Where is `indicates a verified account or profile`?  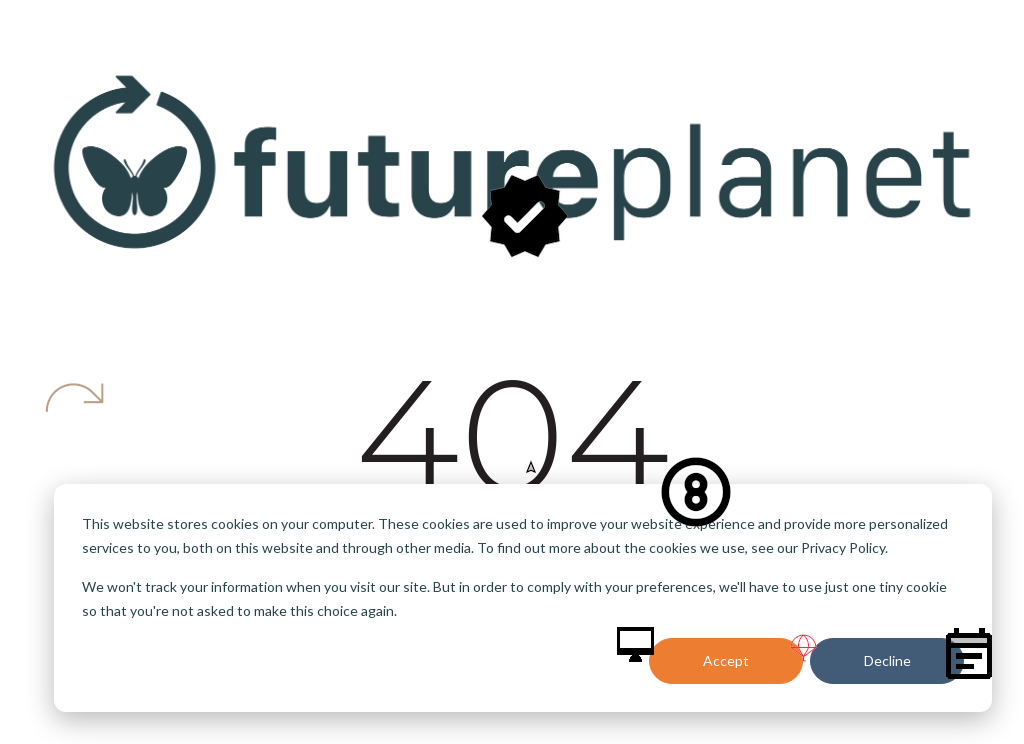
indicates a verified account or profile is located at coordinates (525, 216).